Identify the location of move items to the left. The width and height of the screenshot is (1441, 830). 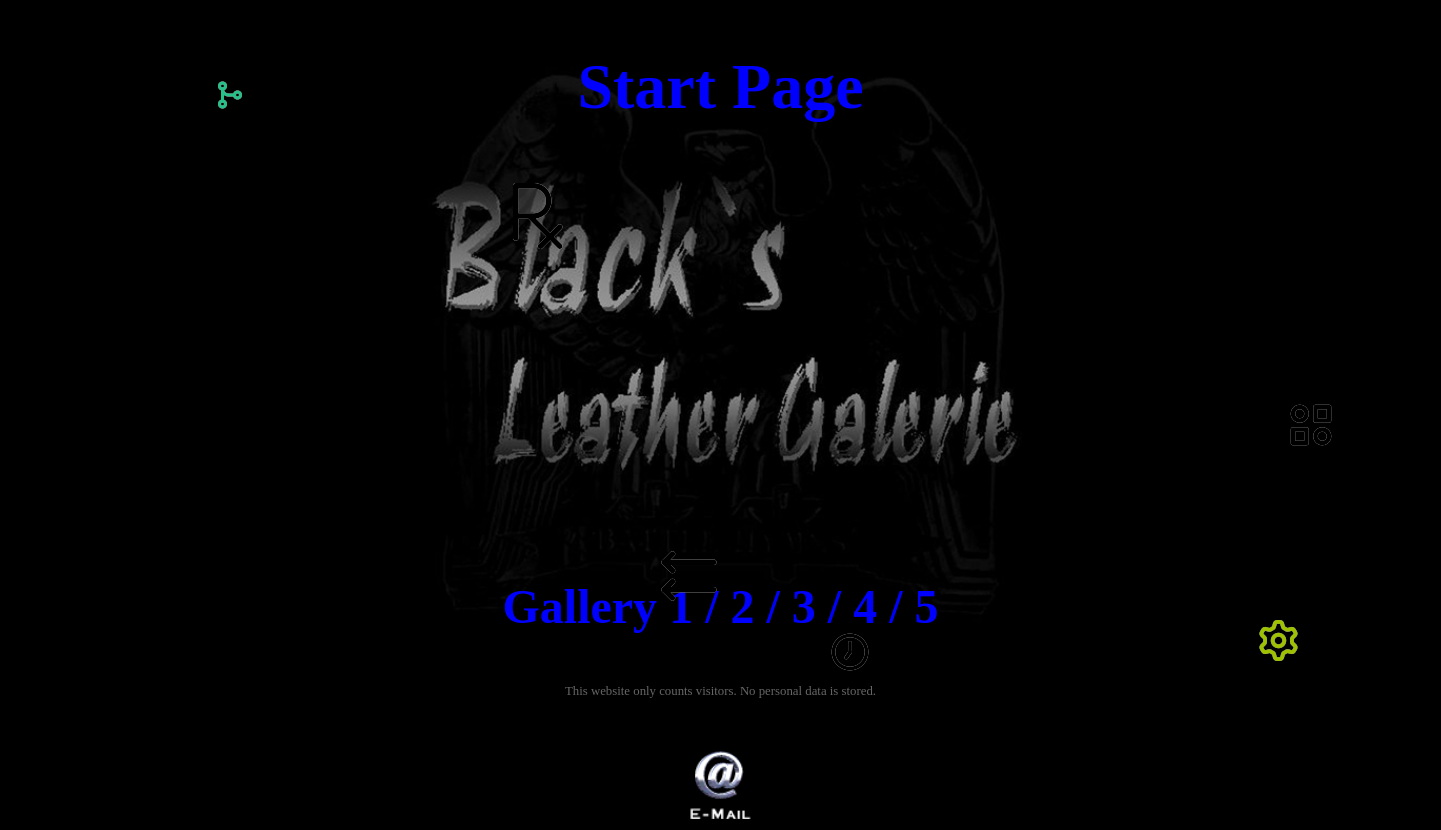
(689, 576).